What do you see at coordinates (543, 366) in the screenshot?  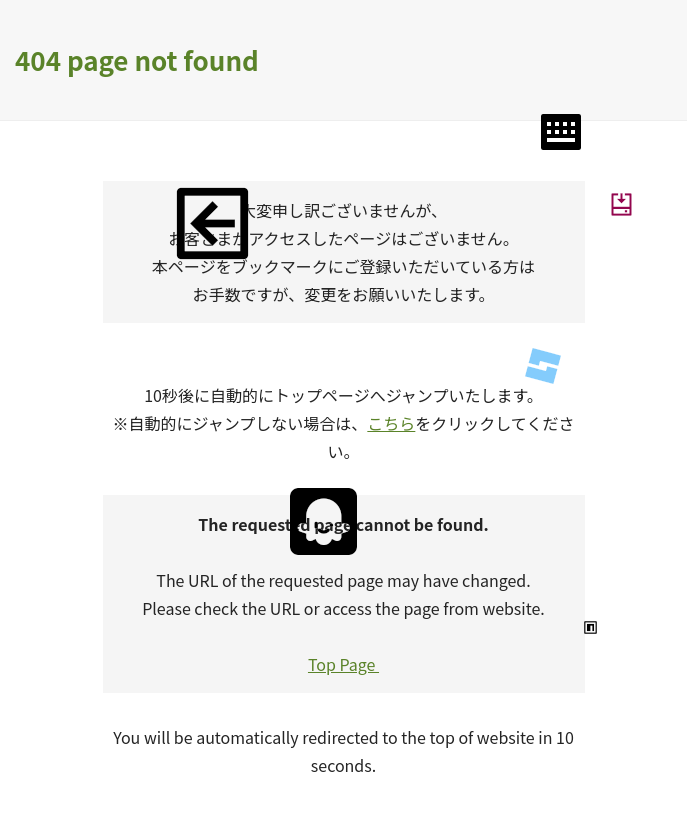 I see `open Roblox Studio` at bounding box center [543, 366].